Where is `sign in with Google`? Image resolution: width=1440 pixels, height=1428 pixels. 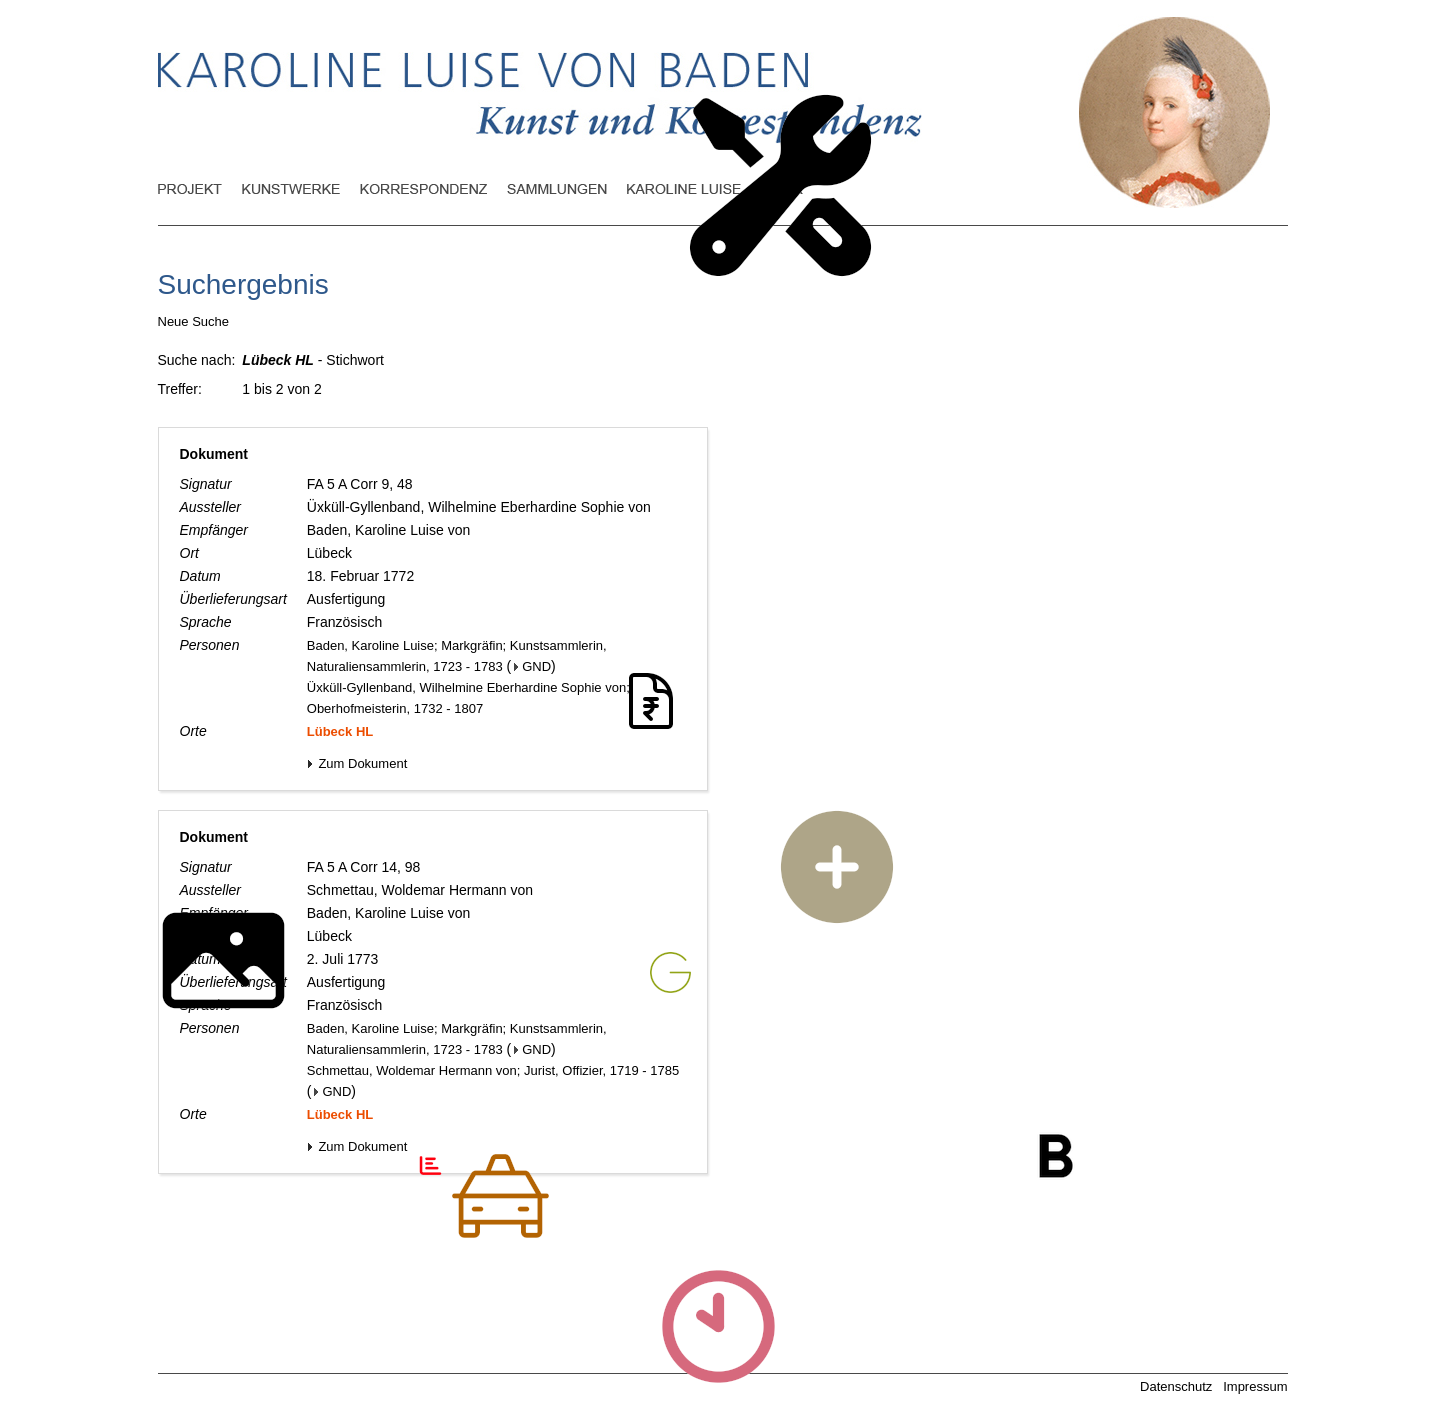 sign in with Google is located at coordinates (670, 972).